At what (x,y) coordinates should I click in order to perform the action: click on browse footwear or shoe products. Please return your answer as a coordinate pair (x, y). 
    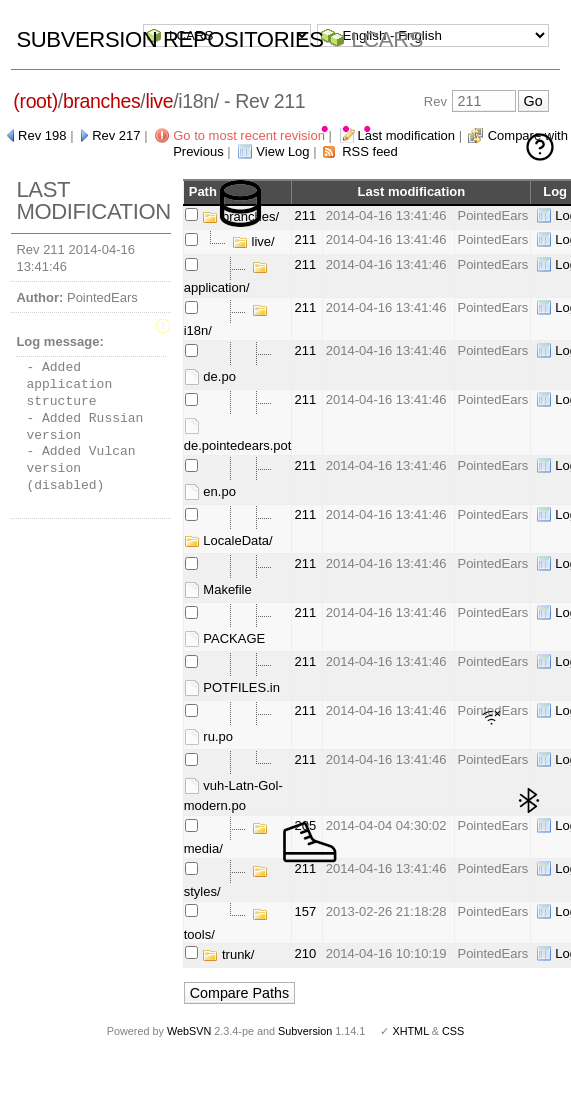
    Looking at the image, I should click on (307, 844).